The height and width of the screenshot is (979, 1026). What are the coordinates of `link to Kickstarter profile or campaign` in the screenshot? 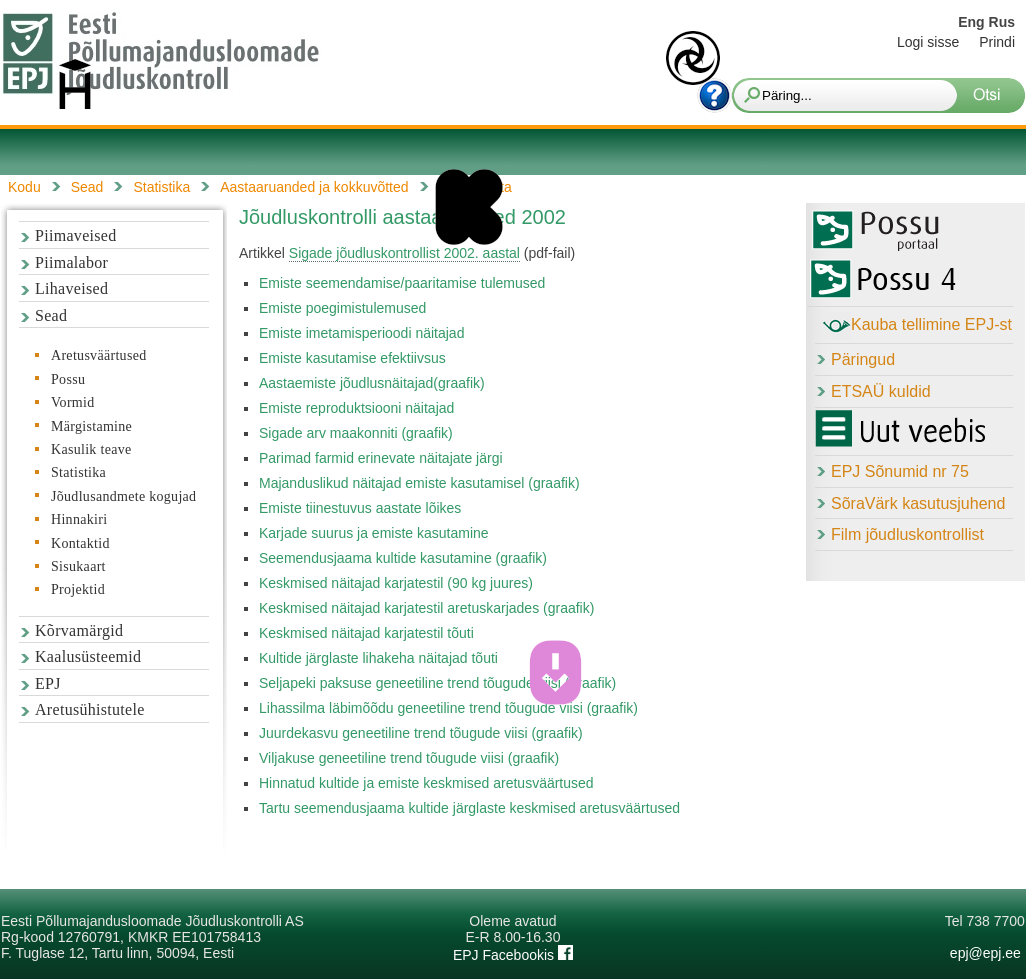 It's located at (468, 207).